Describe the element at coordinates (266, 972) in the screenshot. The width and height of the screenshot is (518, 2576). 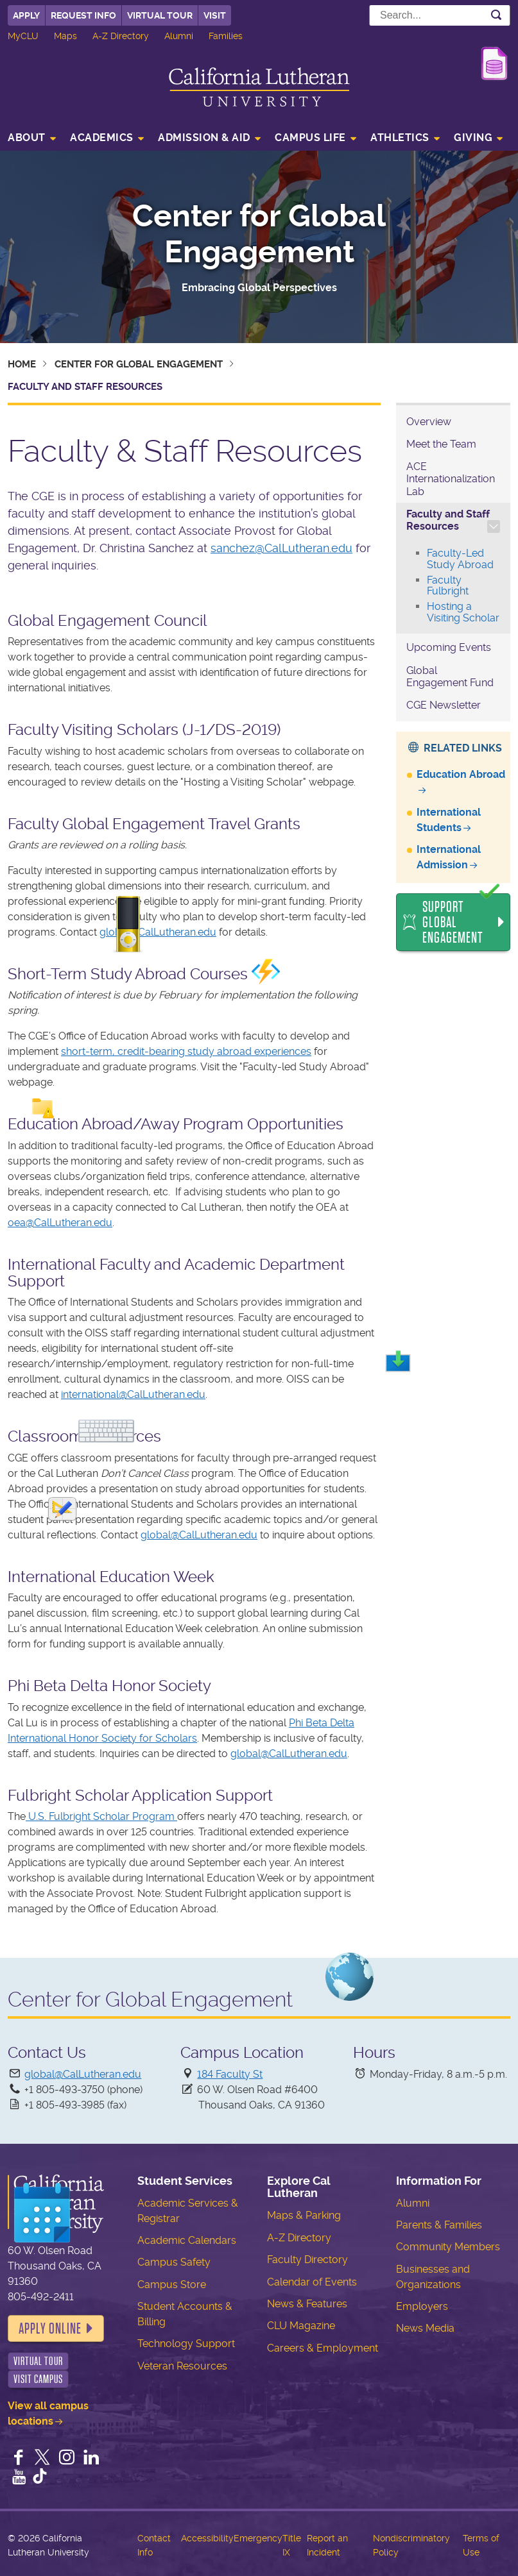
I see `open azure functions app` at that location.